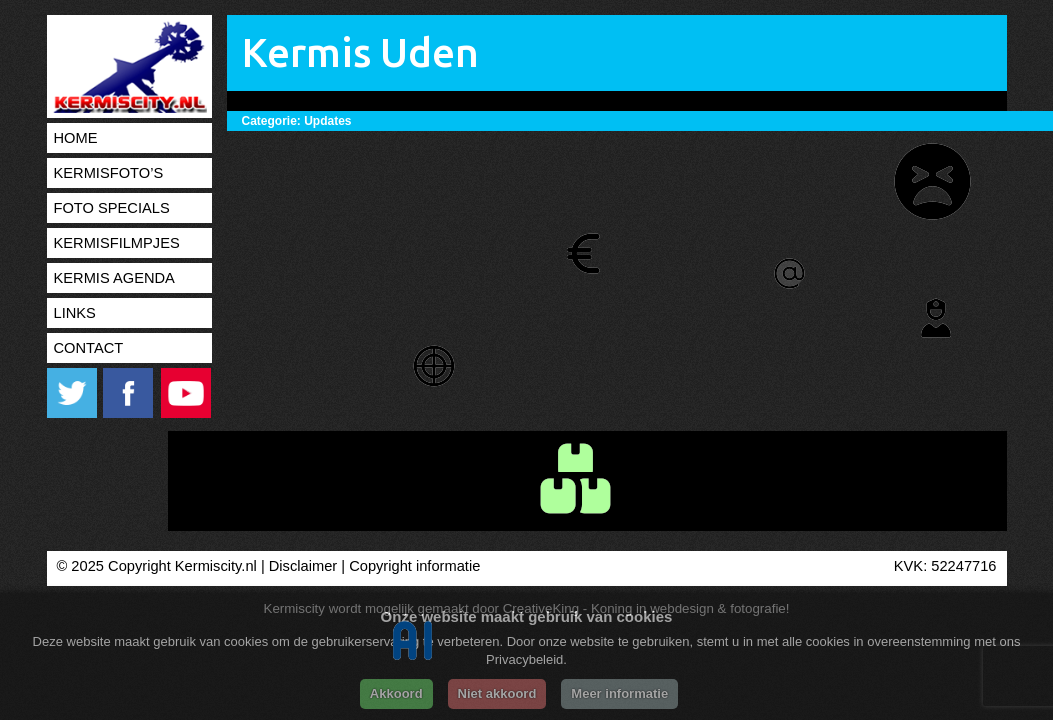 The width and height of the screenshot is (1053, 720). I want to click on indicates euro currency or price, so click(585, 253).